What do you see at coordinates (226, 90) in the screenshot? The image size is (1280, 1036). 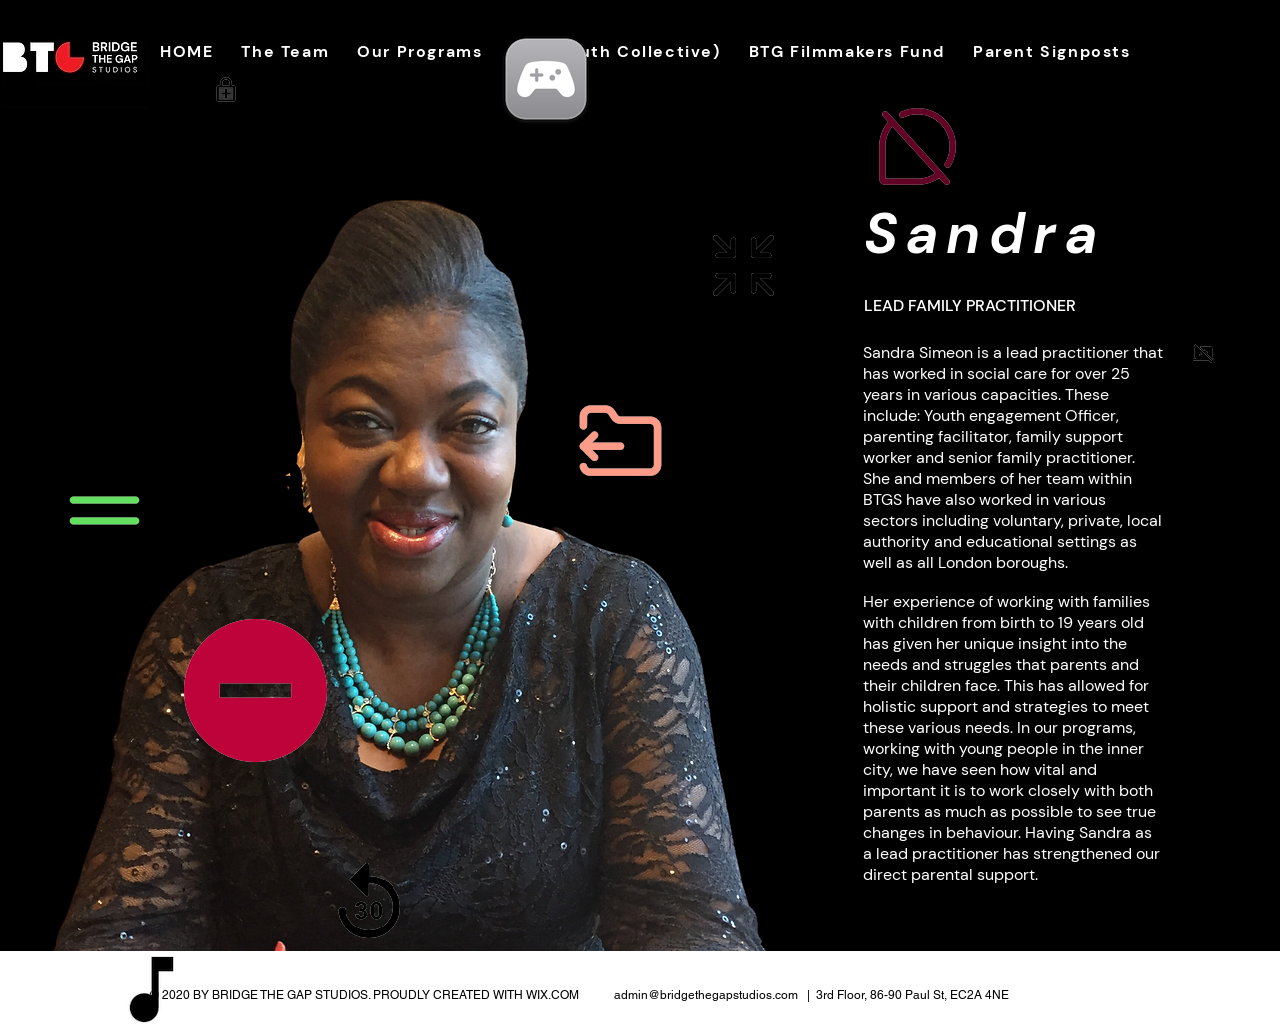 I see `indicates enhanced or additional security protection` at bounding box center [226, 90].